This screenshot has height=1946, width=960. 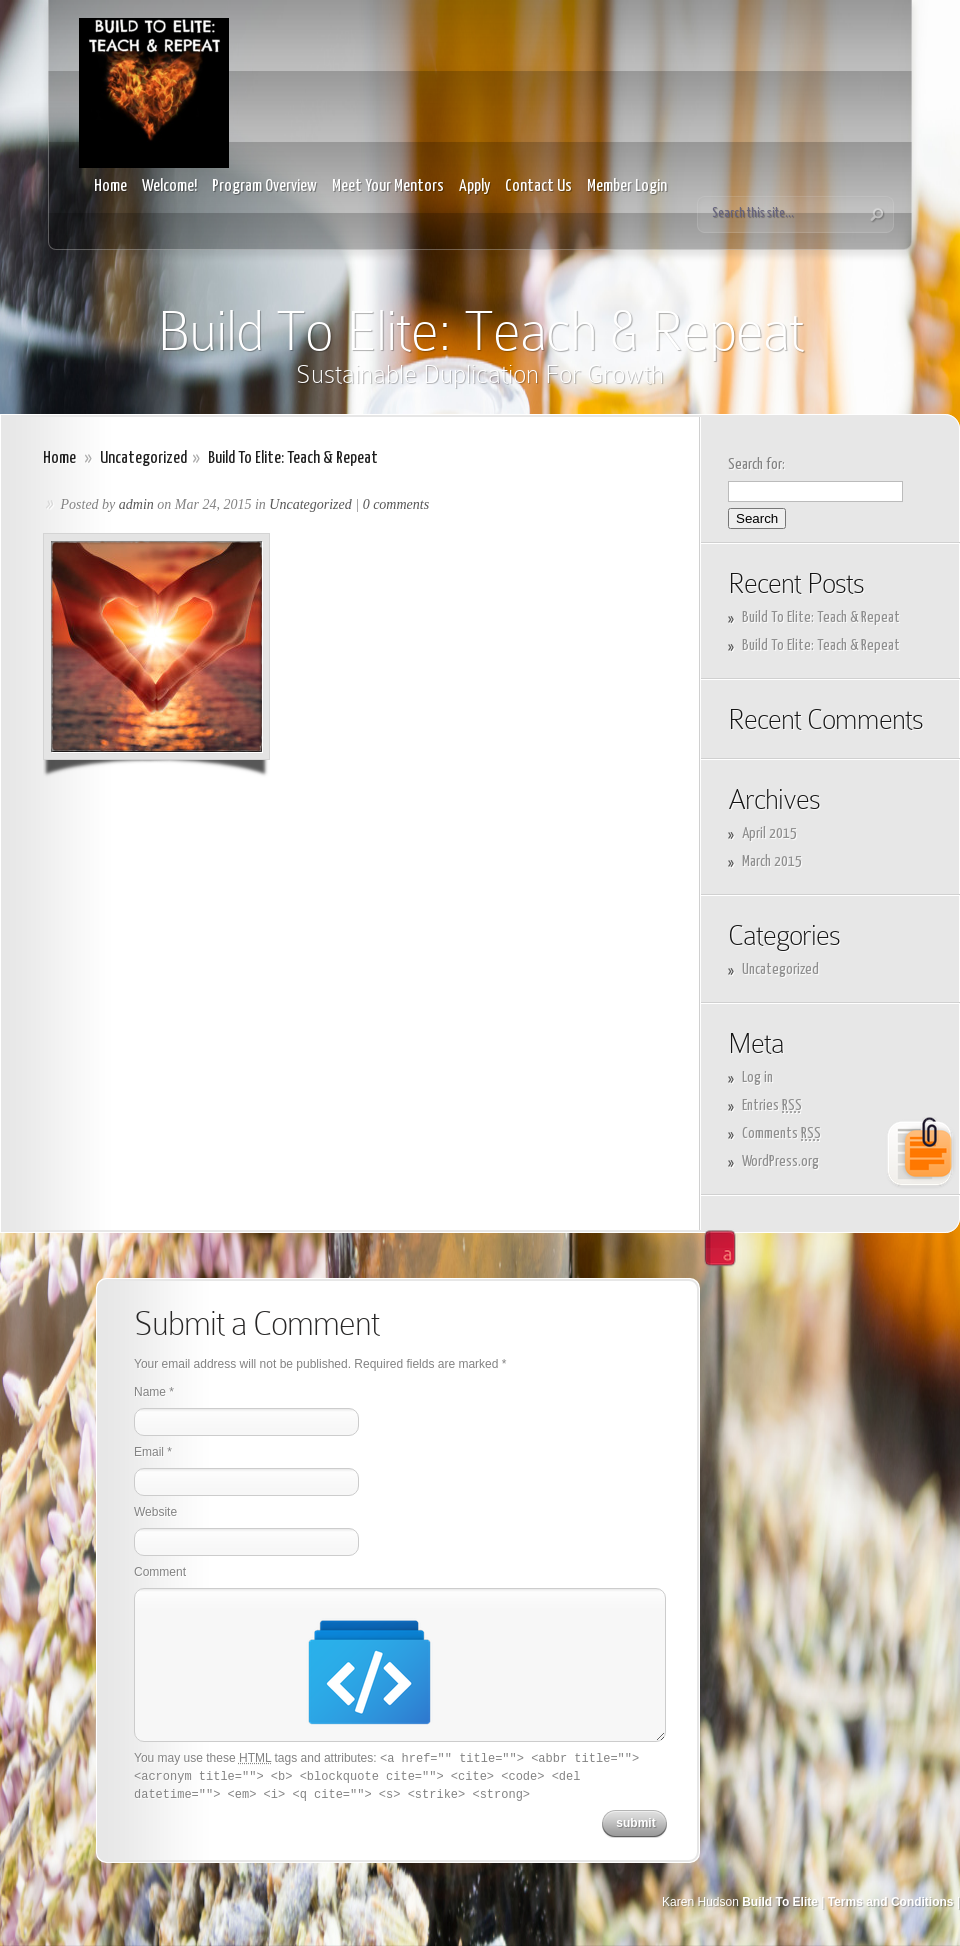 I want to click on open xaml application, so click(x=369, y=1674).